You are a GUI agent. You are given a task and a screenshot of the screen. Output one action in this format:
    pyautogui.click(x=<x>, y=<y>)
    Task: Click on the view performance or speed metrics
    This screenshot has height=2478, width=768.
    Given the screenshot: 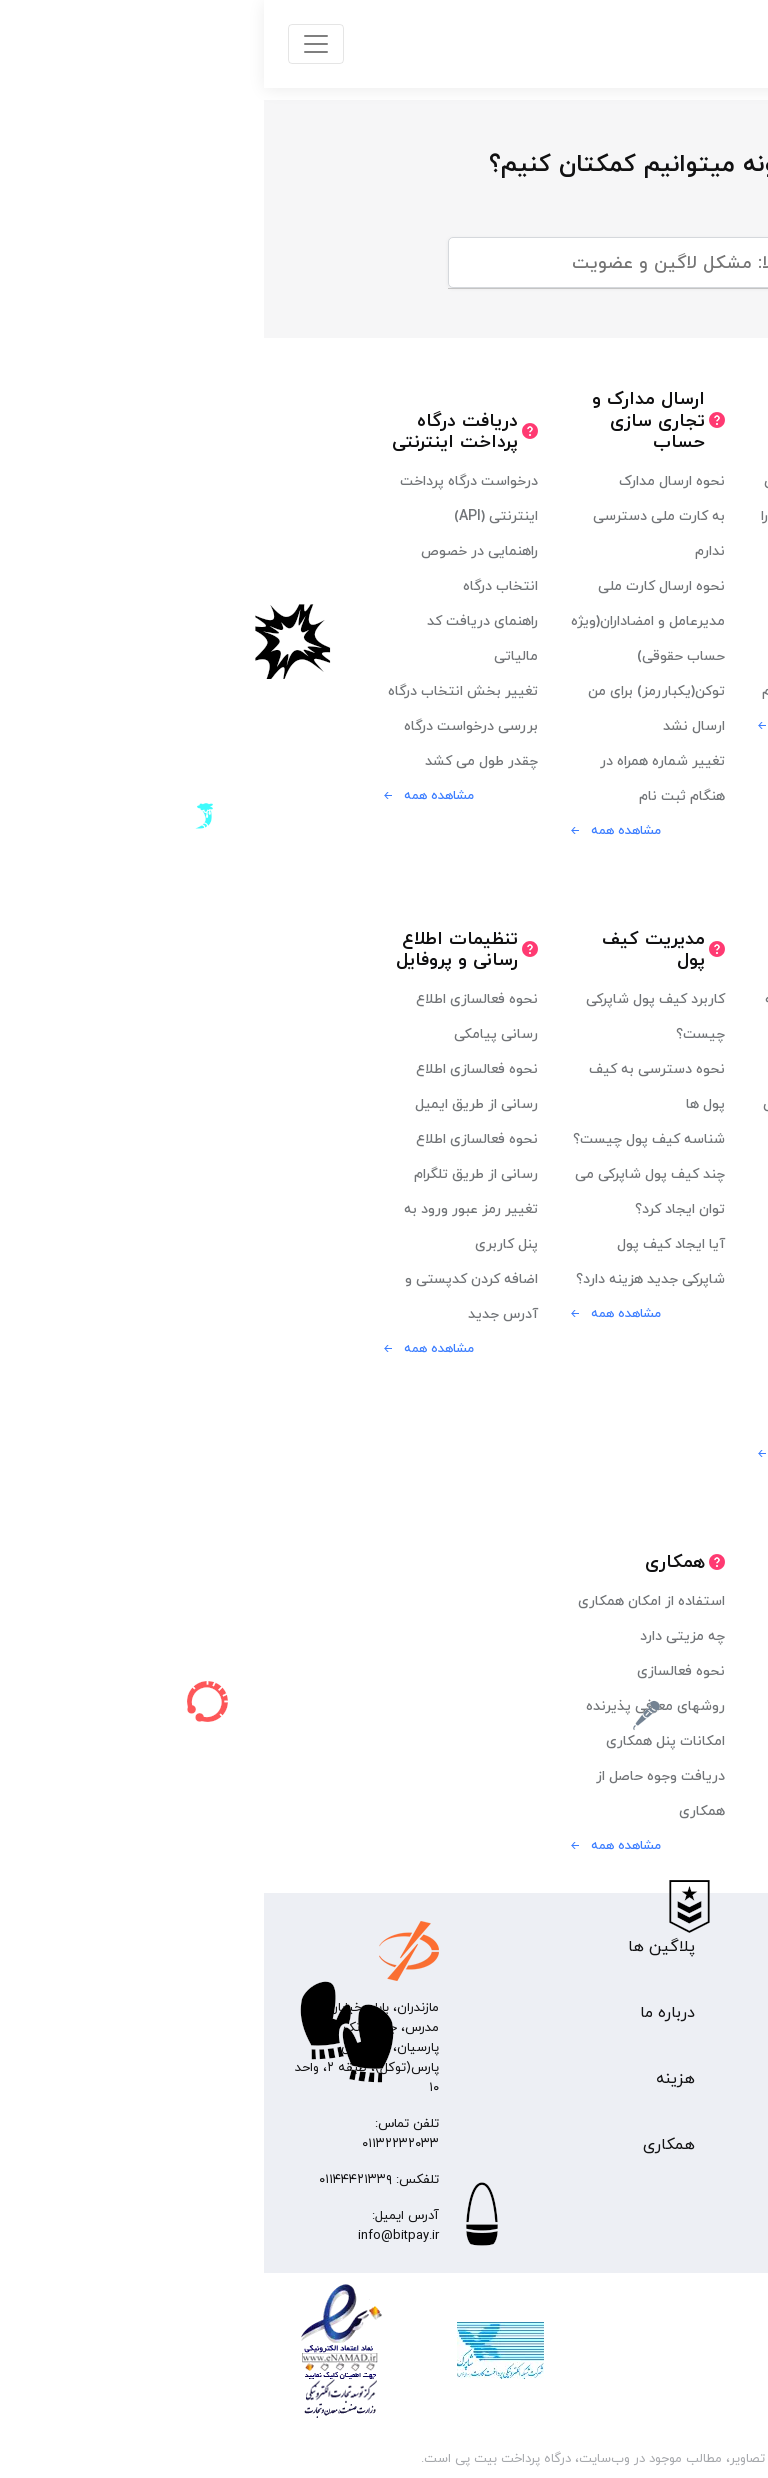 What is the action you would take?
    pyautogui.click(x=207, y=1701)
    